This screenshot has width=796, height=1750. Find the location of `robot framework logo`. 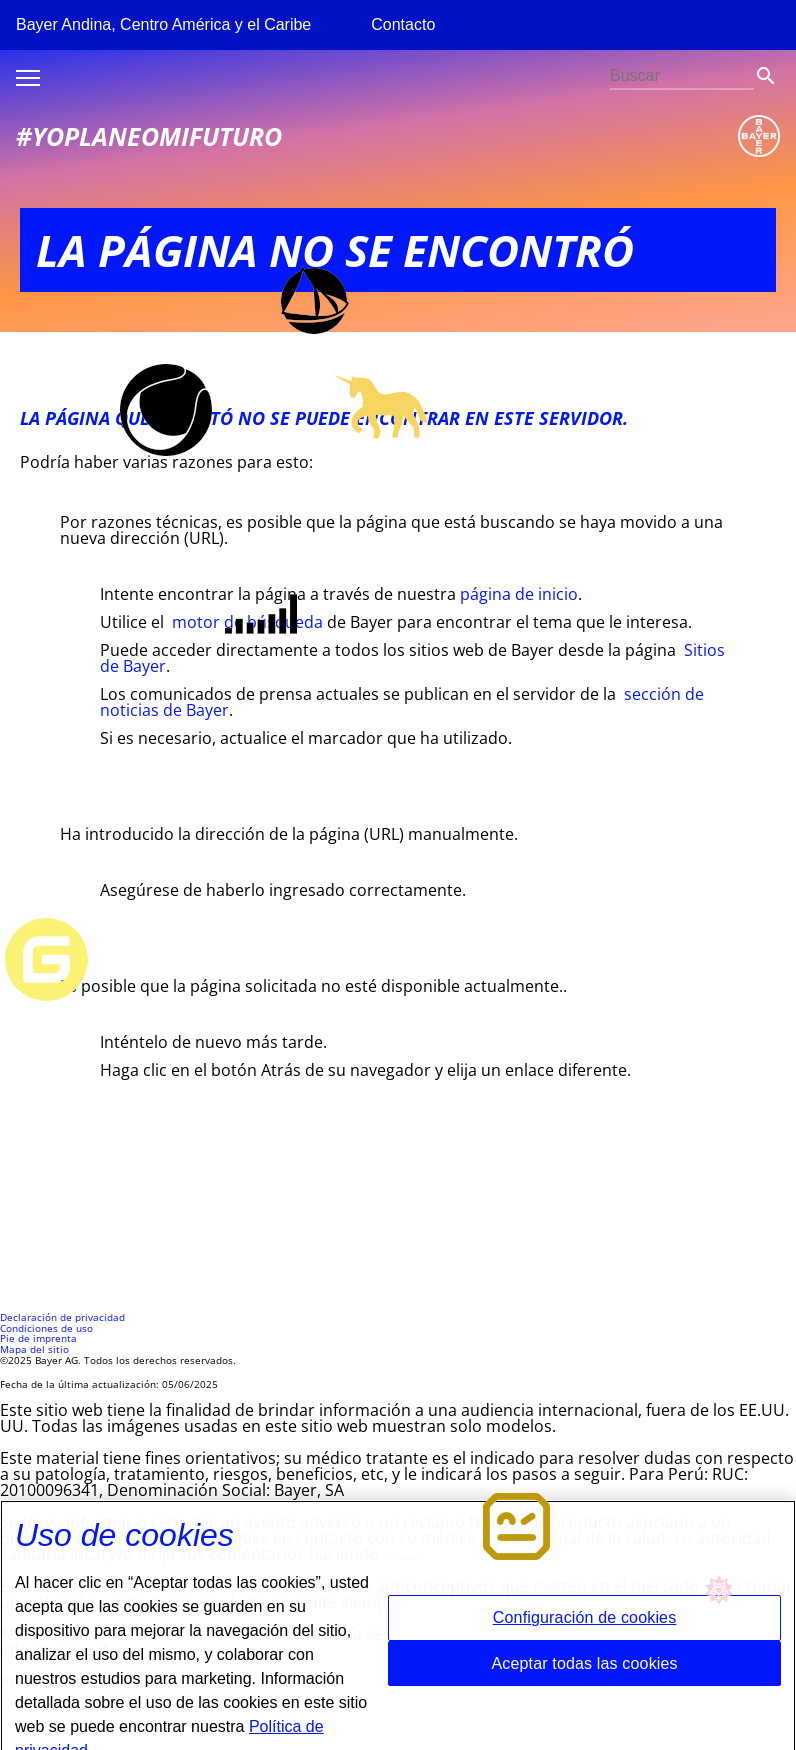

robot framework logo is located at coordinates (516, 1526).